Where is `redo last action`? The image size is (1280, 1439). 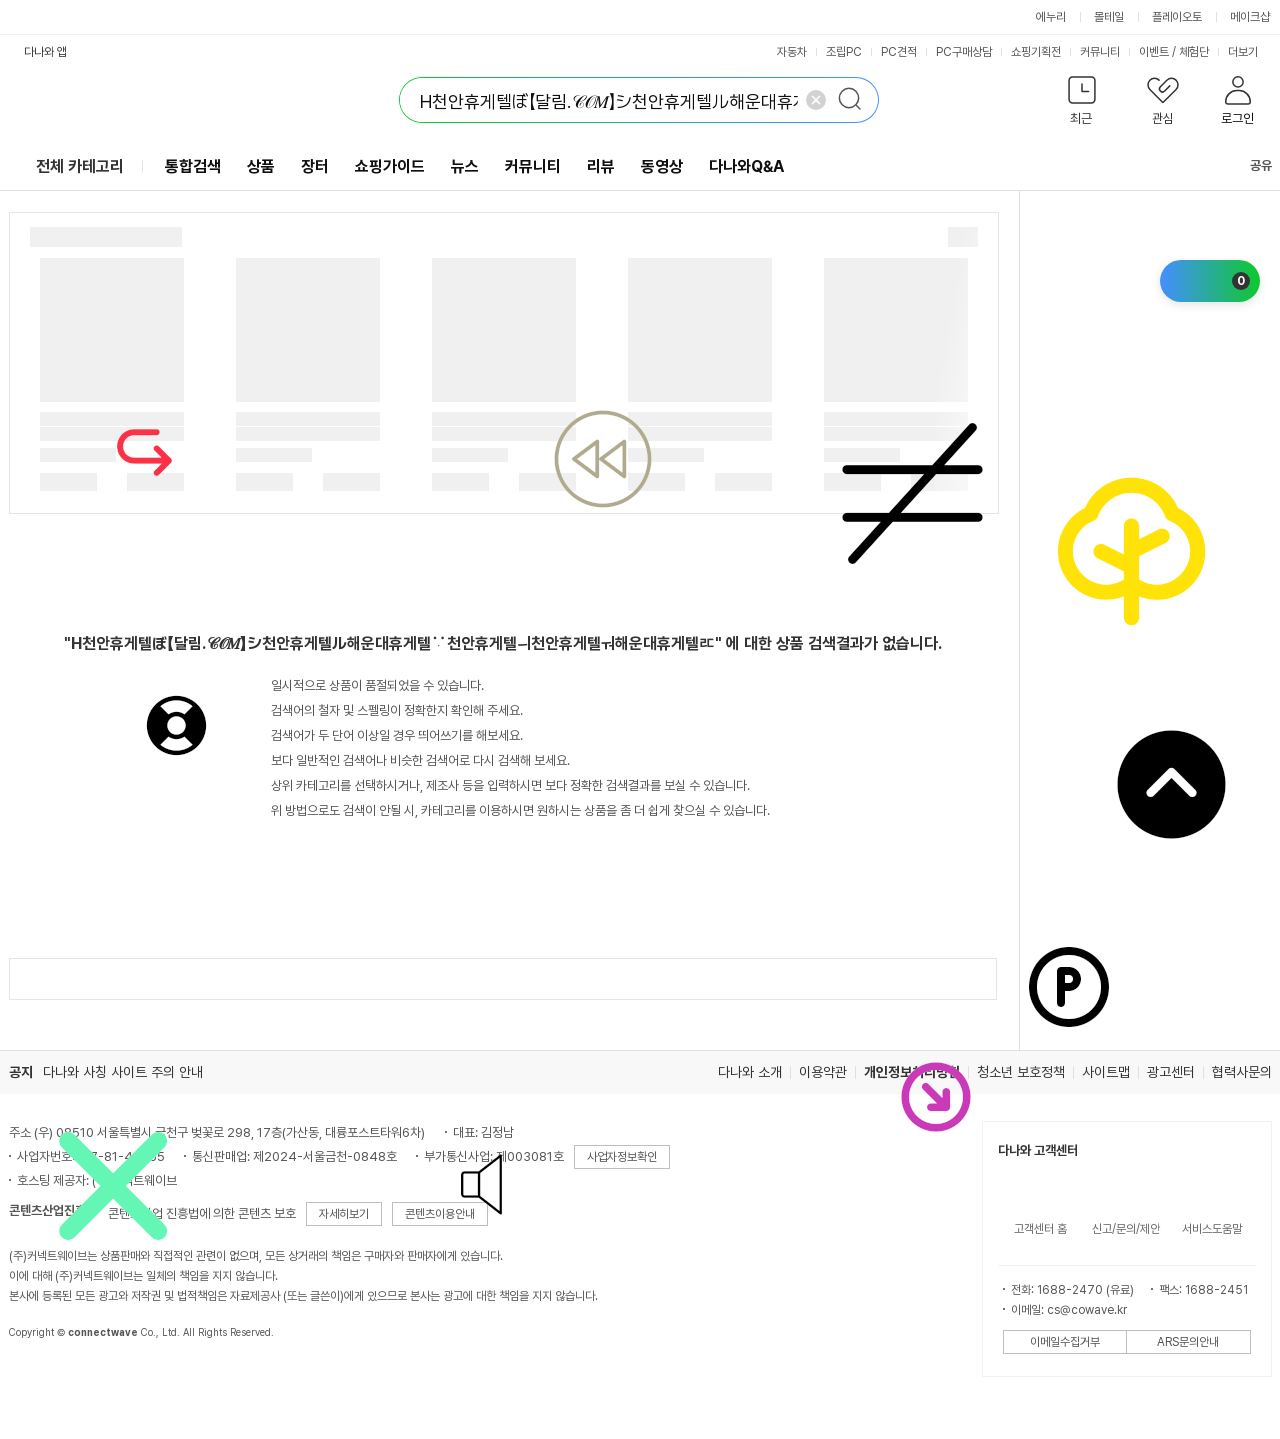 redo last action is located at coordinates (144, 450).